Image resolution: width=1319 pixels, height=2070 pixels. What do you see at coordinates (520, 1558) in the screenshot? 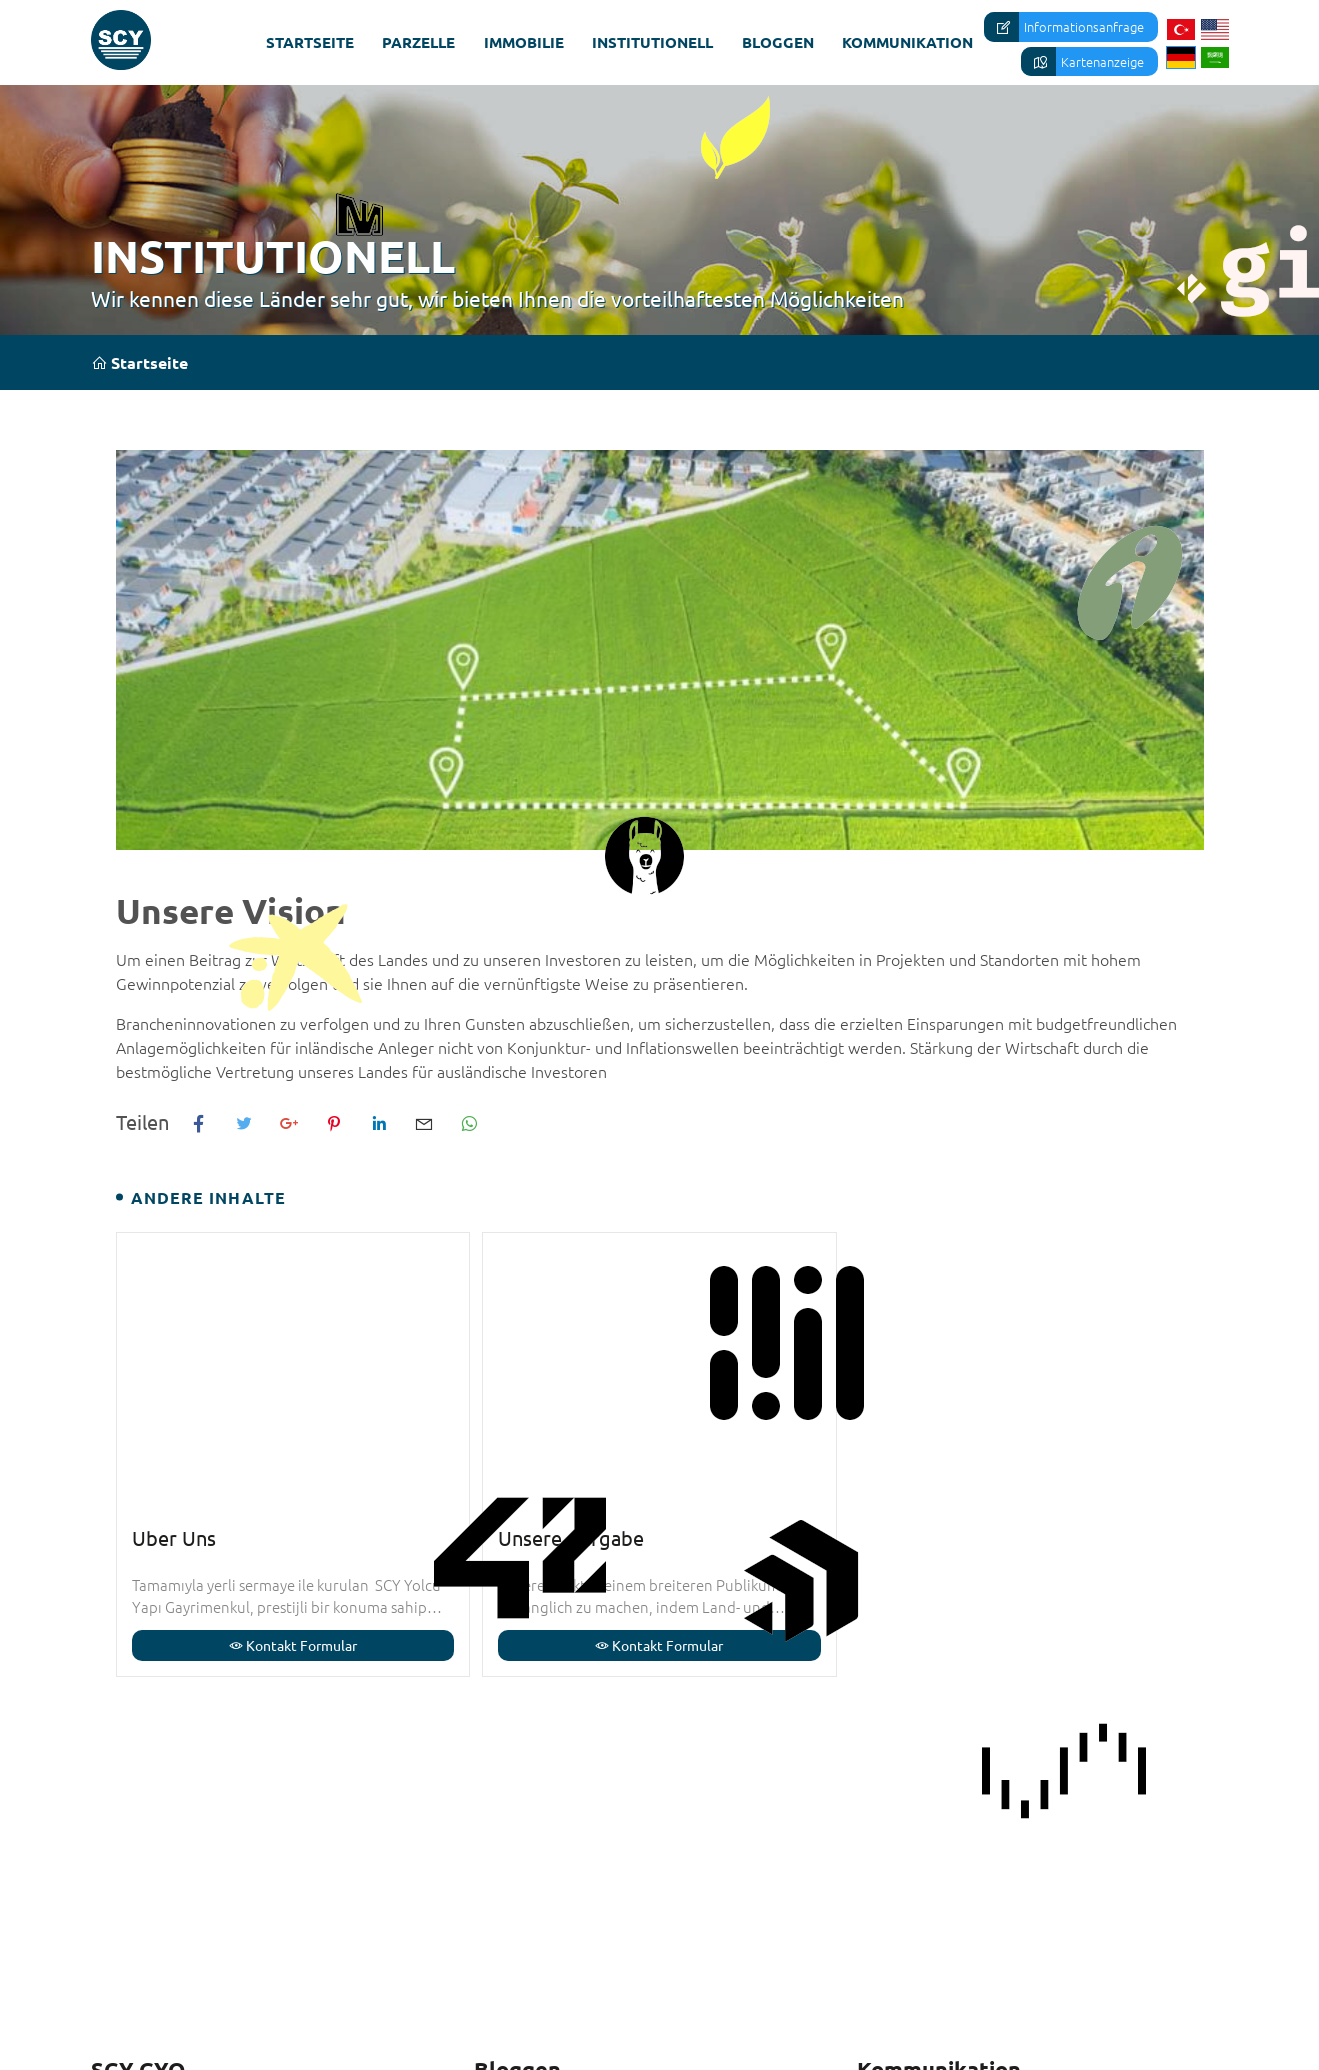
I see `42 coding school logo` at bounding box center [520, 1558].